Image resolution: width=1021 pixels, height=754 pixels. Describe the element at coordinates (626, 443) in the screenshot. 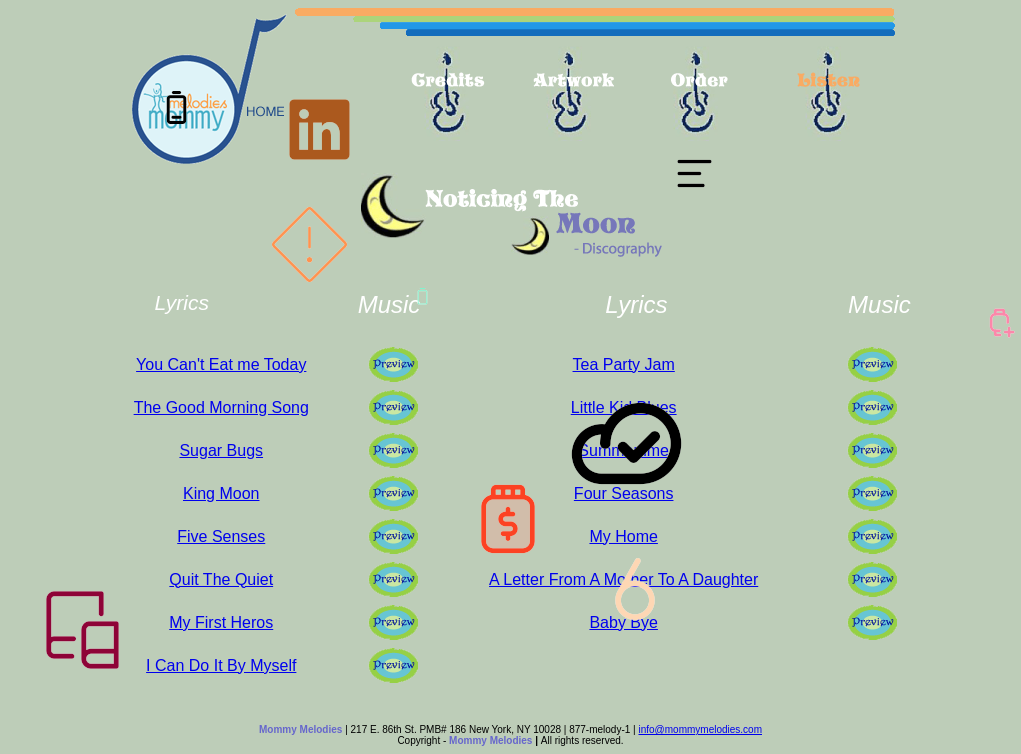

I see `file successfully uploaded to cloud storage` at that location.